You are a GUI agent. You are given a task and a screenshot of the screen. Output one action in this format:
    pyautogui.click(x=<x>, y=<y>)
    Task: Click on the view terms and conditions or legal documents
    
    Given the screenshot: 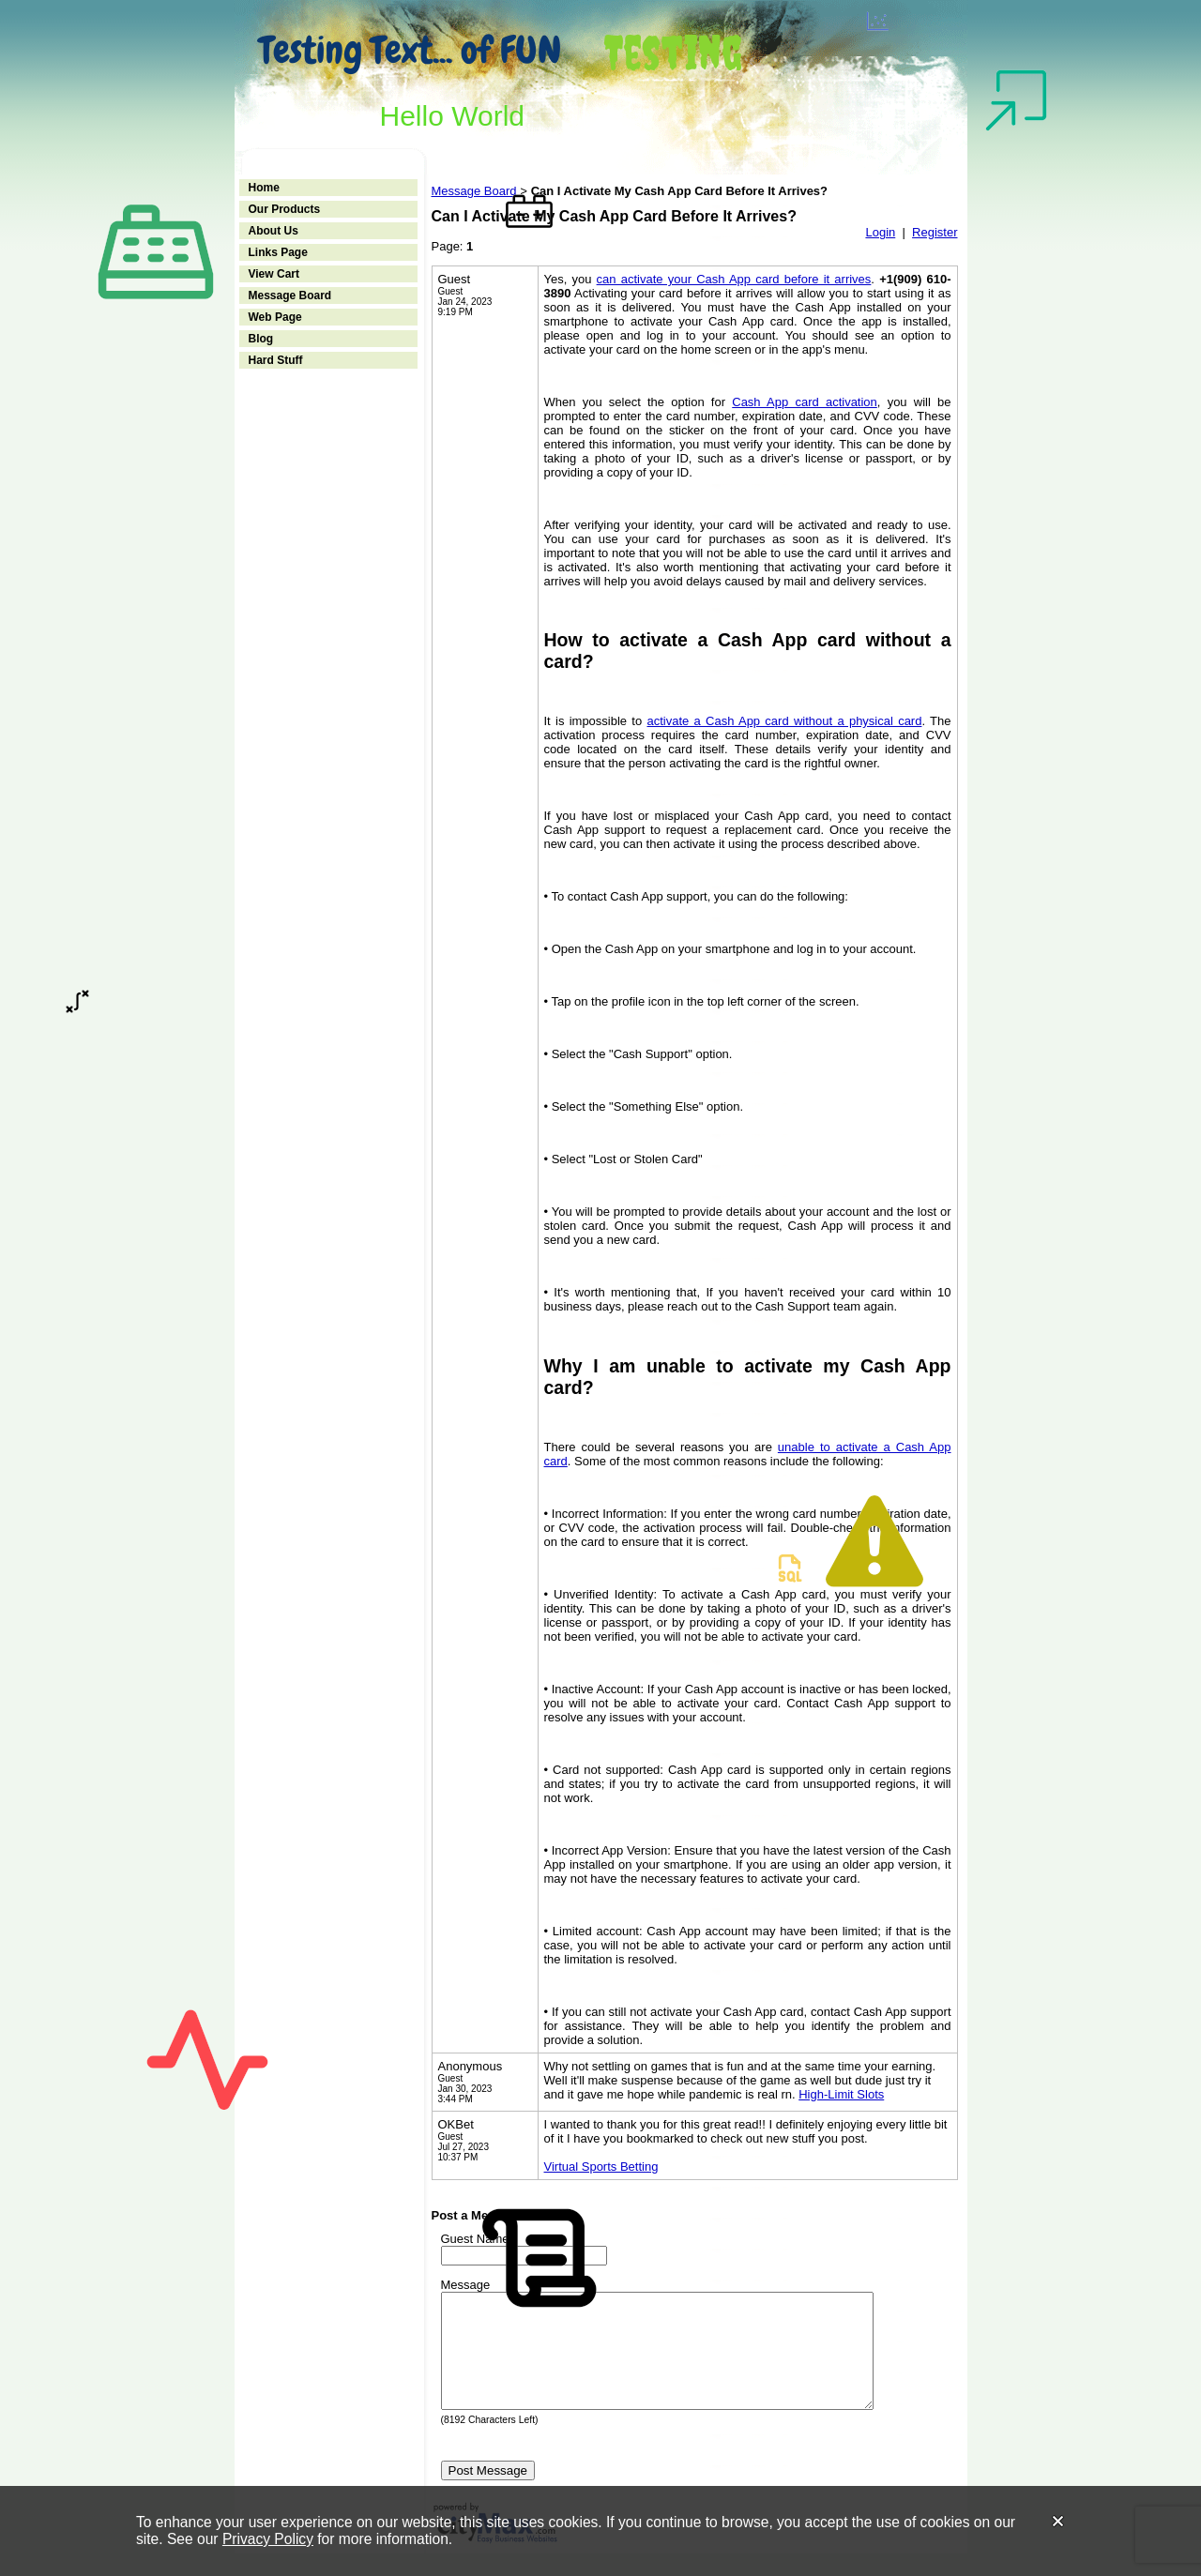 What is the action you would take?
    pyautogui.click(x=543, y=2258)
    